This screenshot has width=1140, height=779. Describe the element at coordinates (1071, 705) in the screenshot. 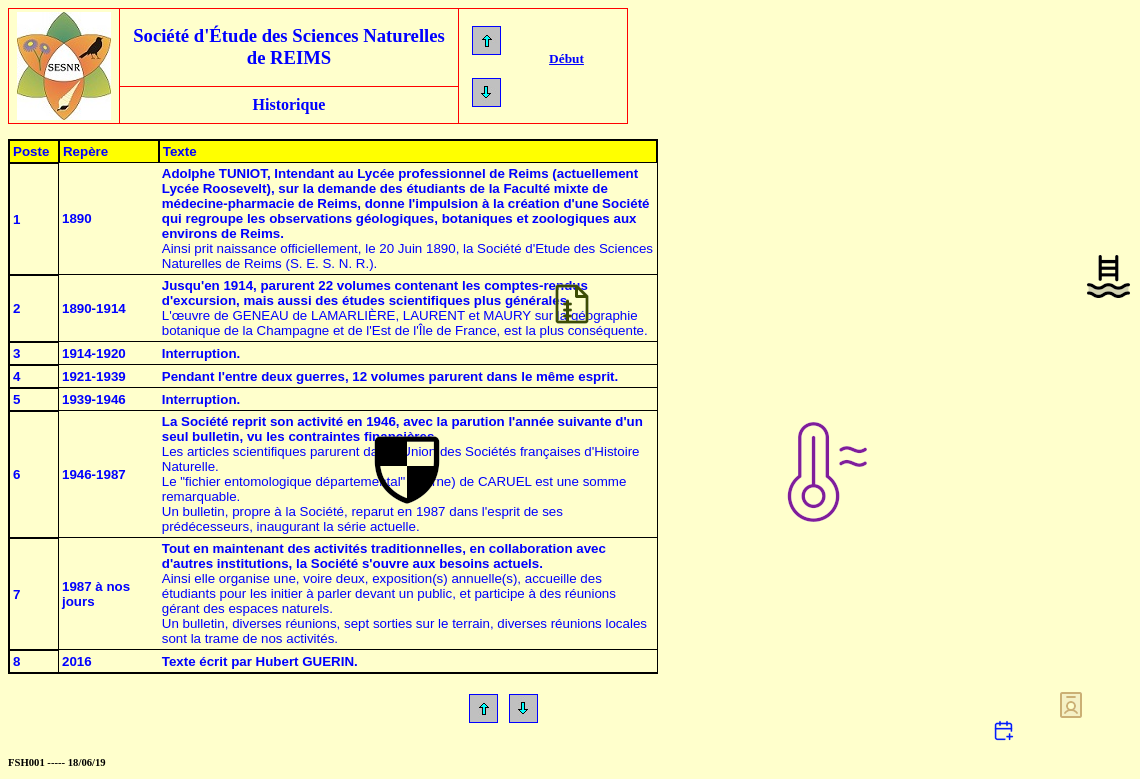

I see `view your profile or identification details` at that location.